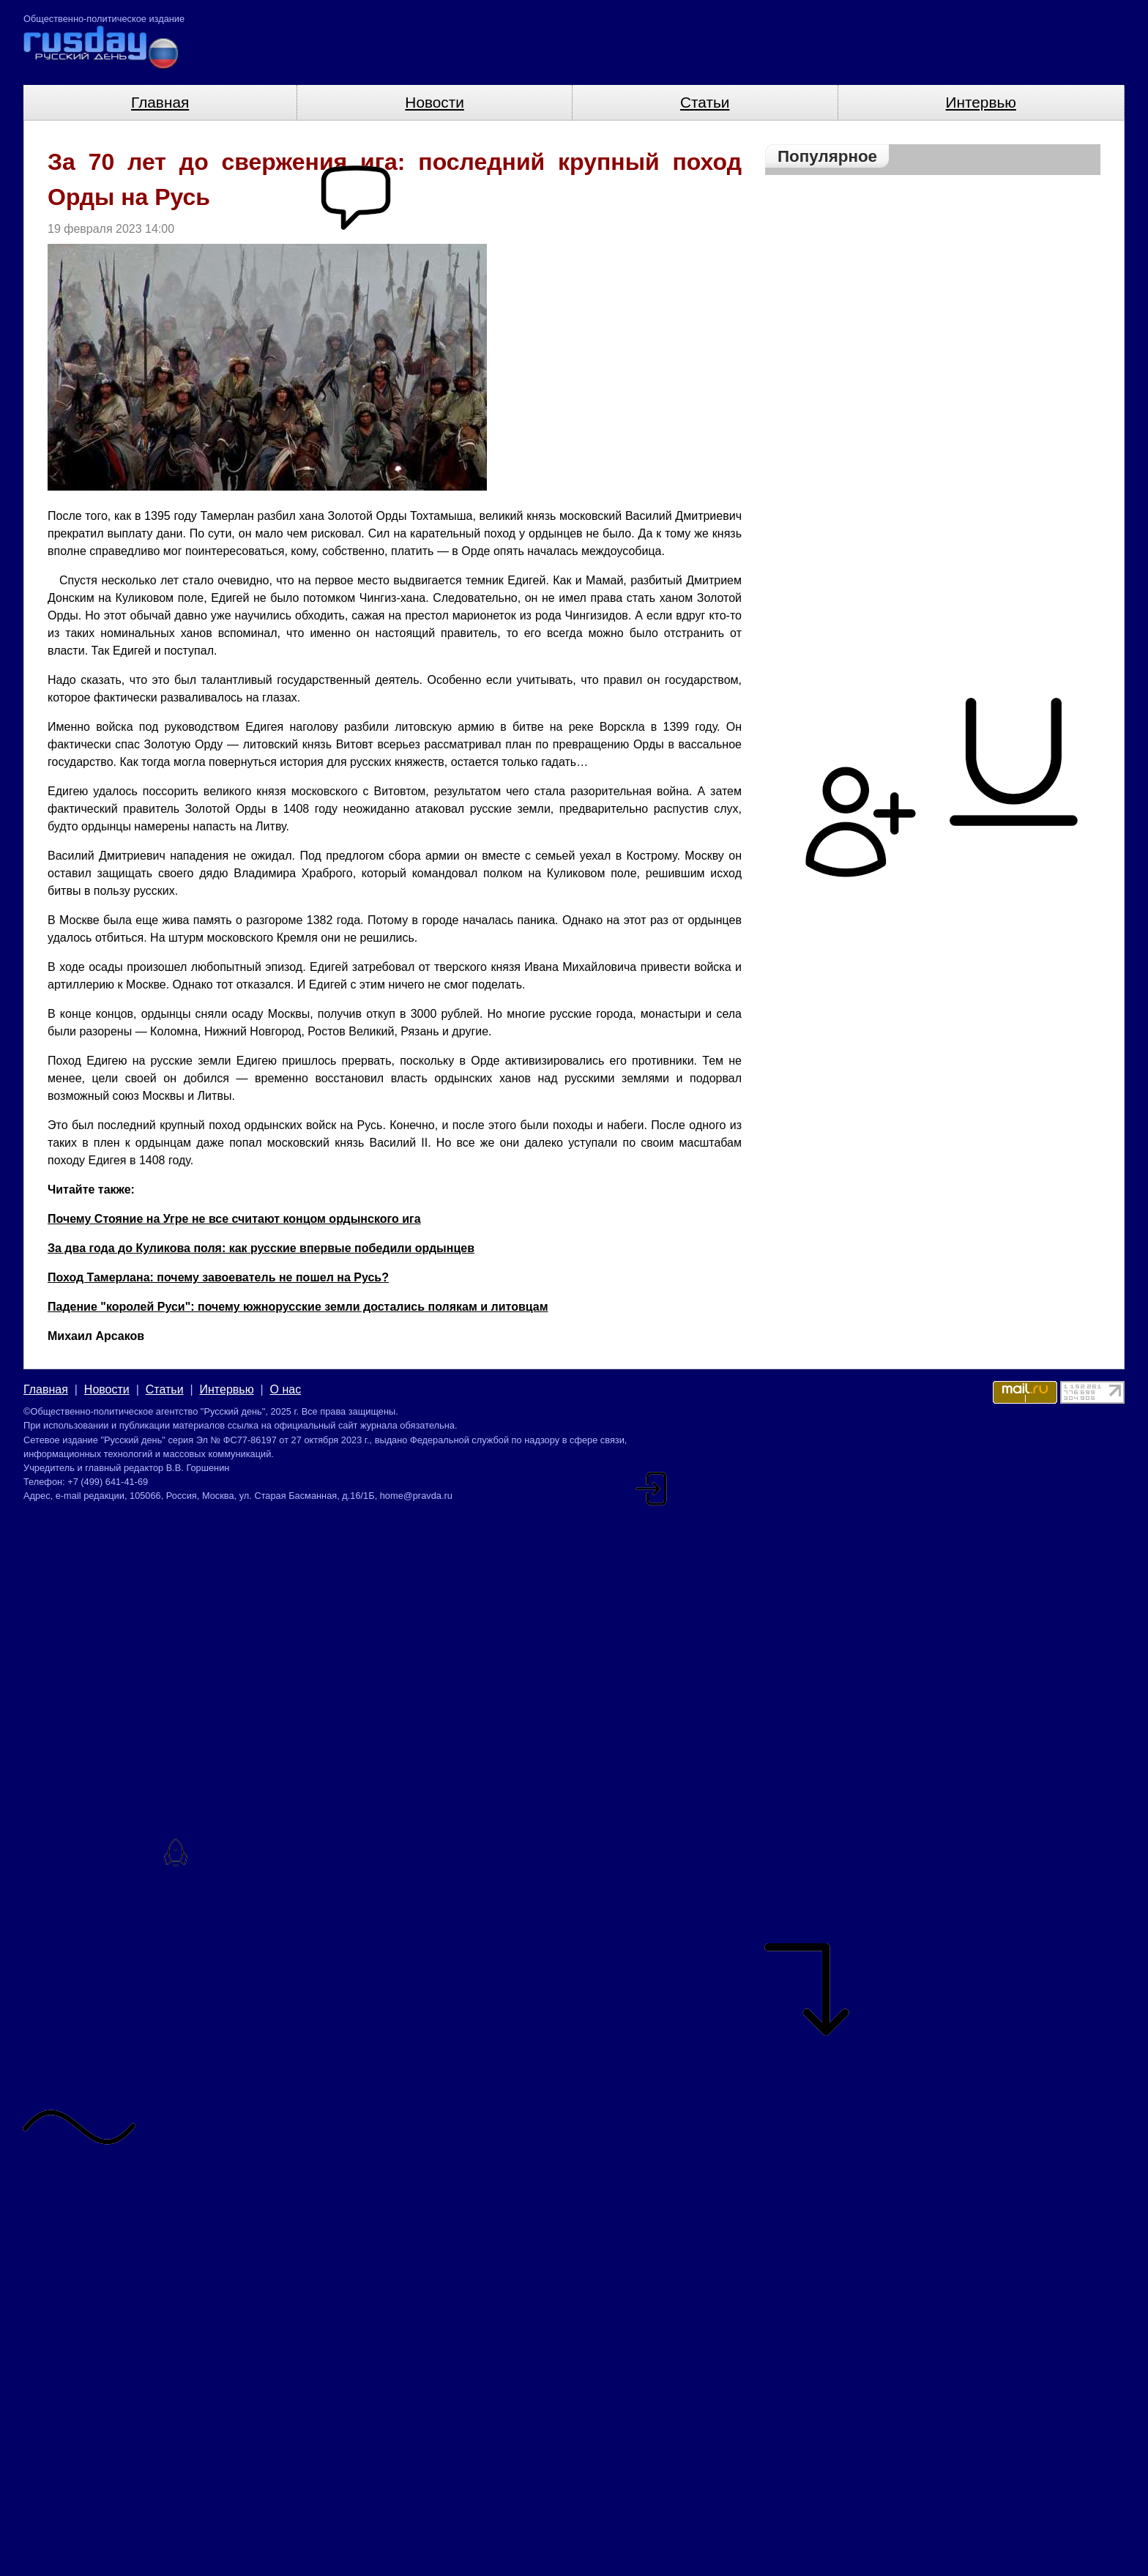  I want to click on navigate to the next line or section below, so click(807, 1989).